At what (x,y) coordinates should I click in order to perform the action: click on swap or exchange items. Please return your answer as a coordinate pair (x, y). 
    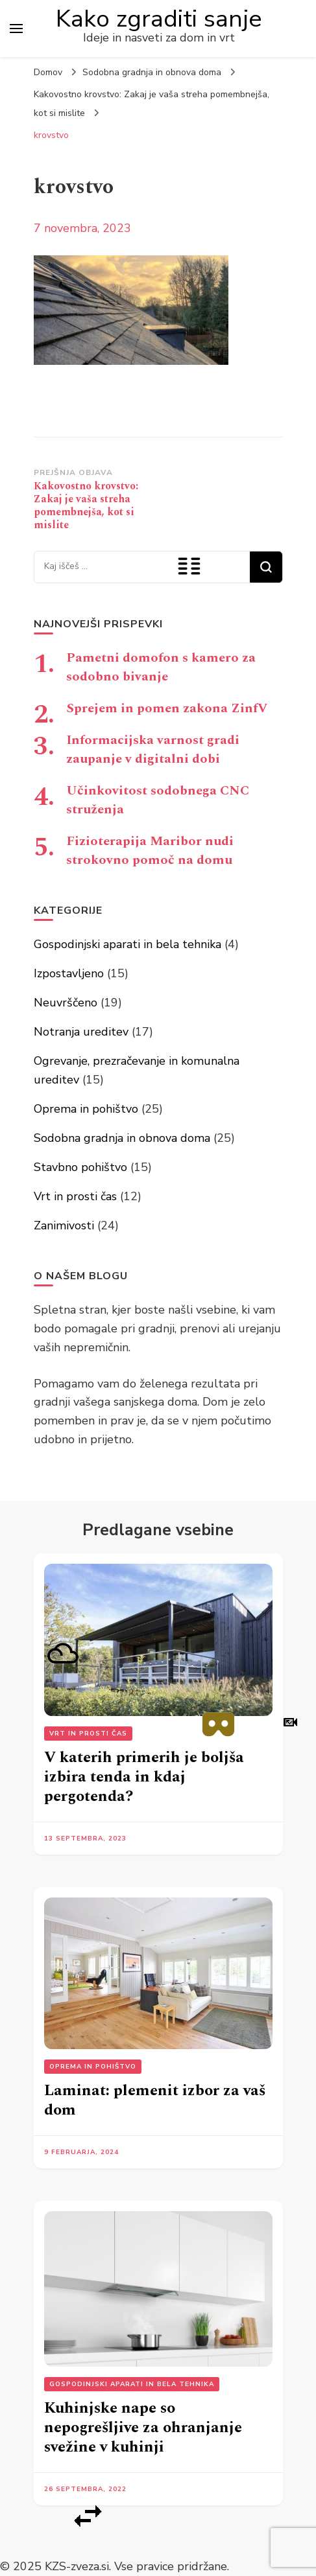
    Looking at the image, I should click on (88, 2516).